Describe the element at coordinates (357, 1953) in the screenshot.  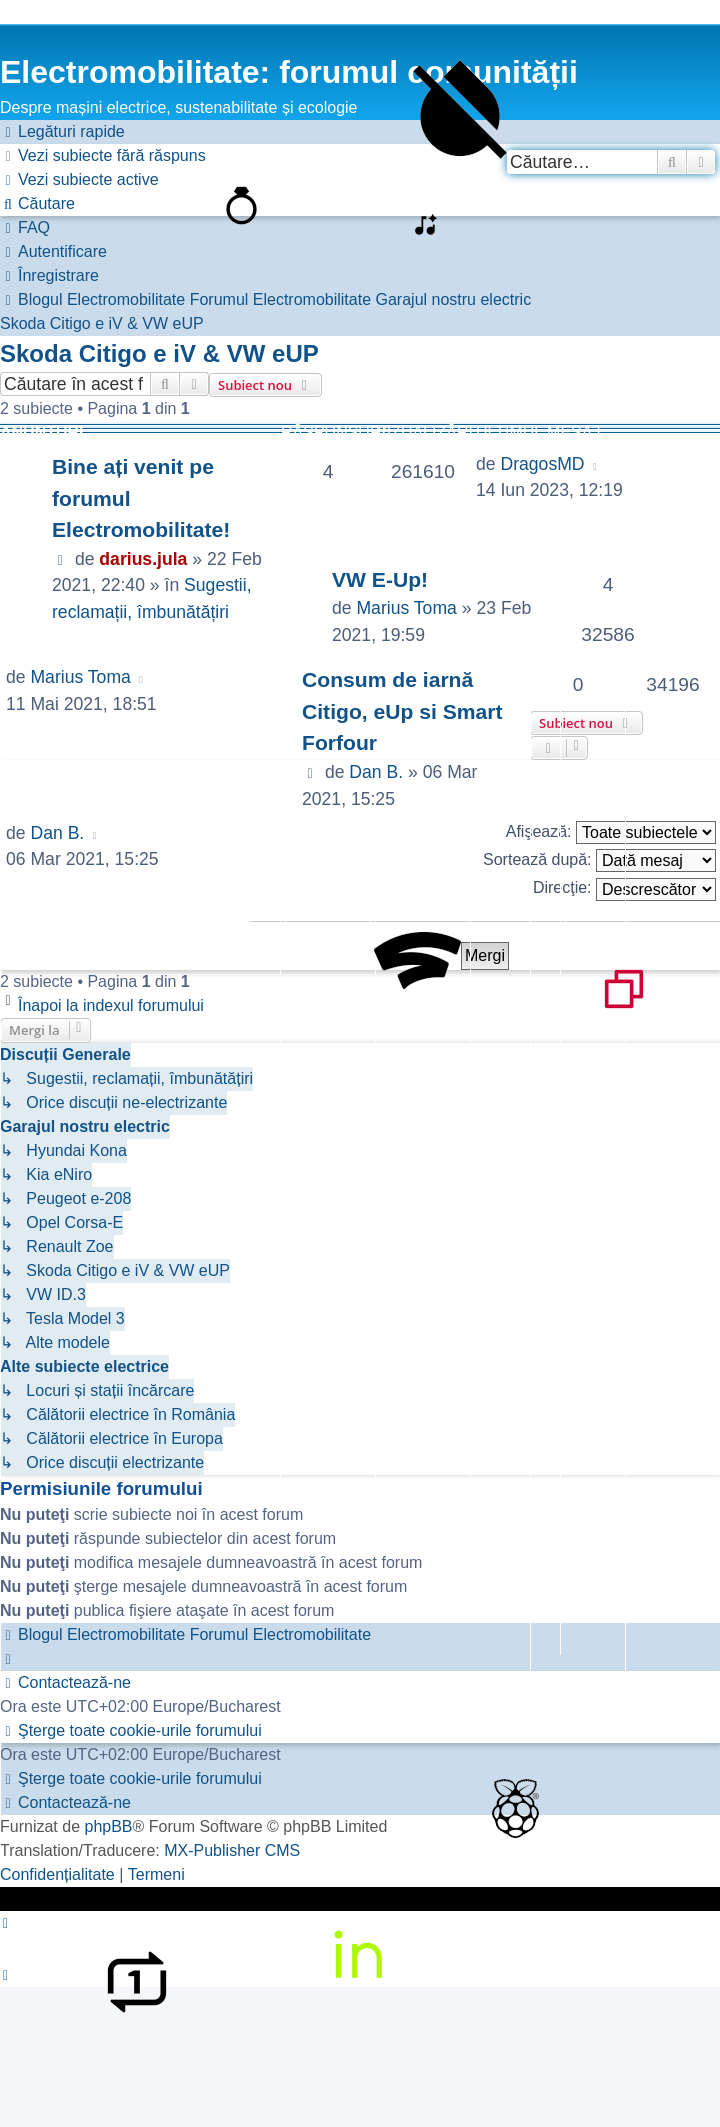
I see `connect with LinkedIn` at that location.